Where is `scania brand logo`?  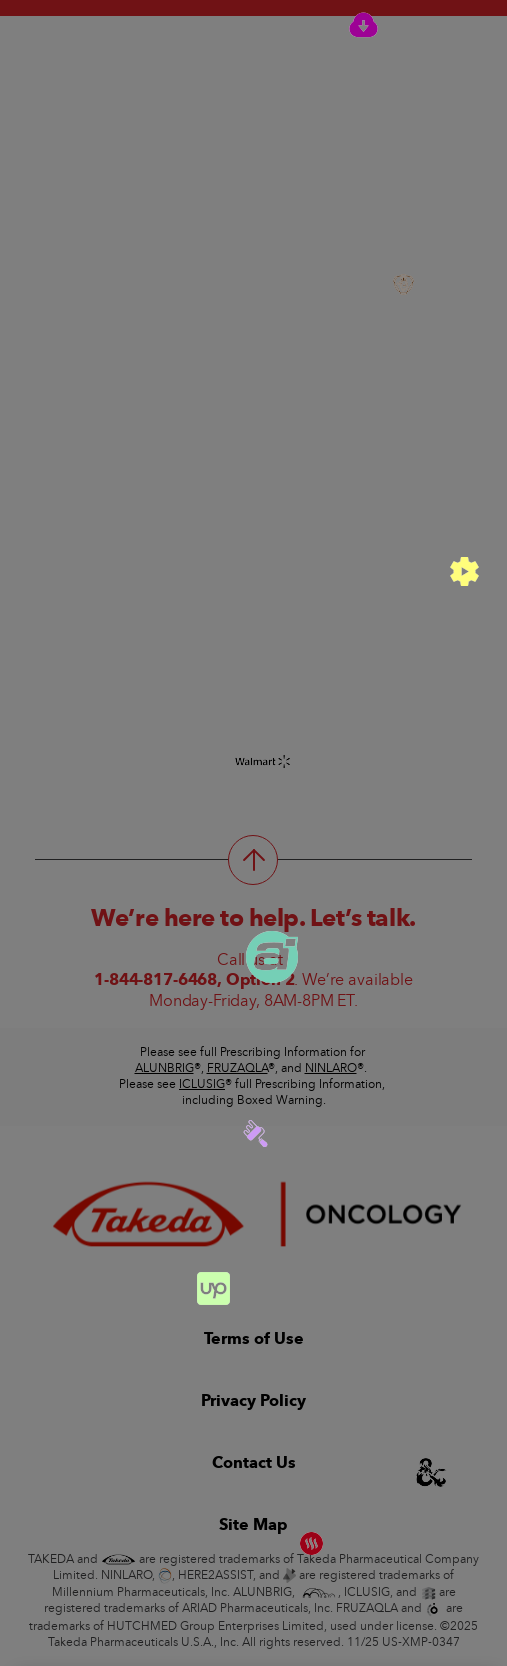
scania brand logo is located at coordinates (403, 284).